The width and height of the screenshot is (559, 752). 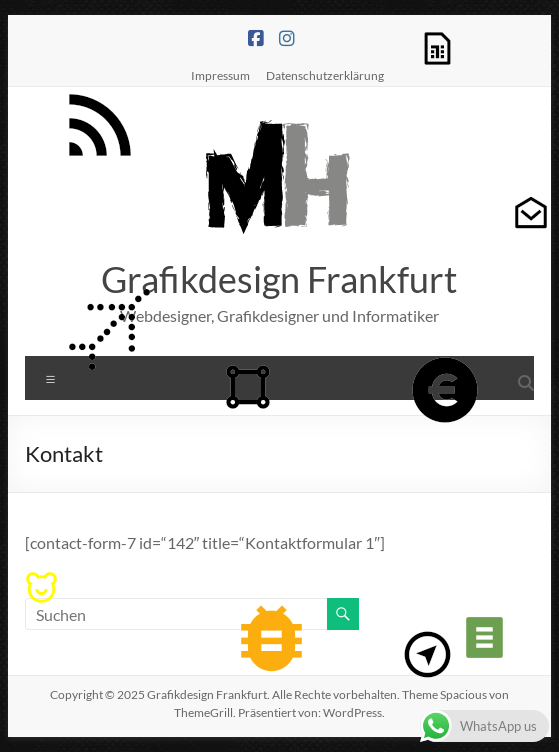 I want to click on view an opened email message, so click(x=531, y=214).